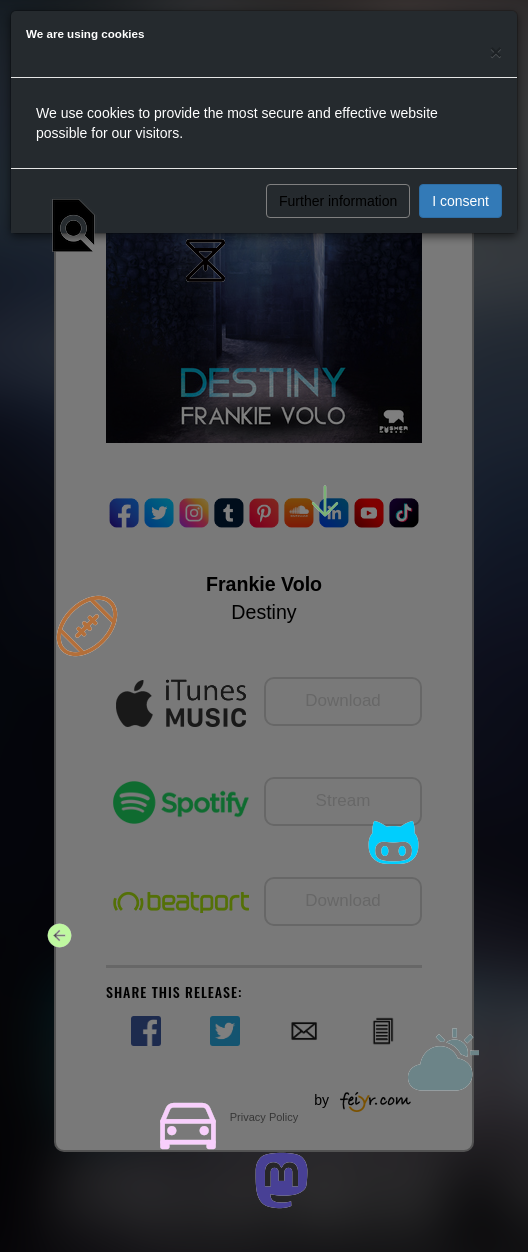 The image size is (528, 1252). Describe the element at coordinates (281, 1180) in the screenshot. I see `open mastodon app` at that location.